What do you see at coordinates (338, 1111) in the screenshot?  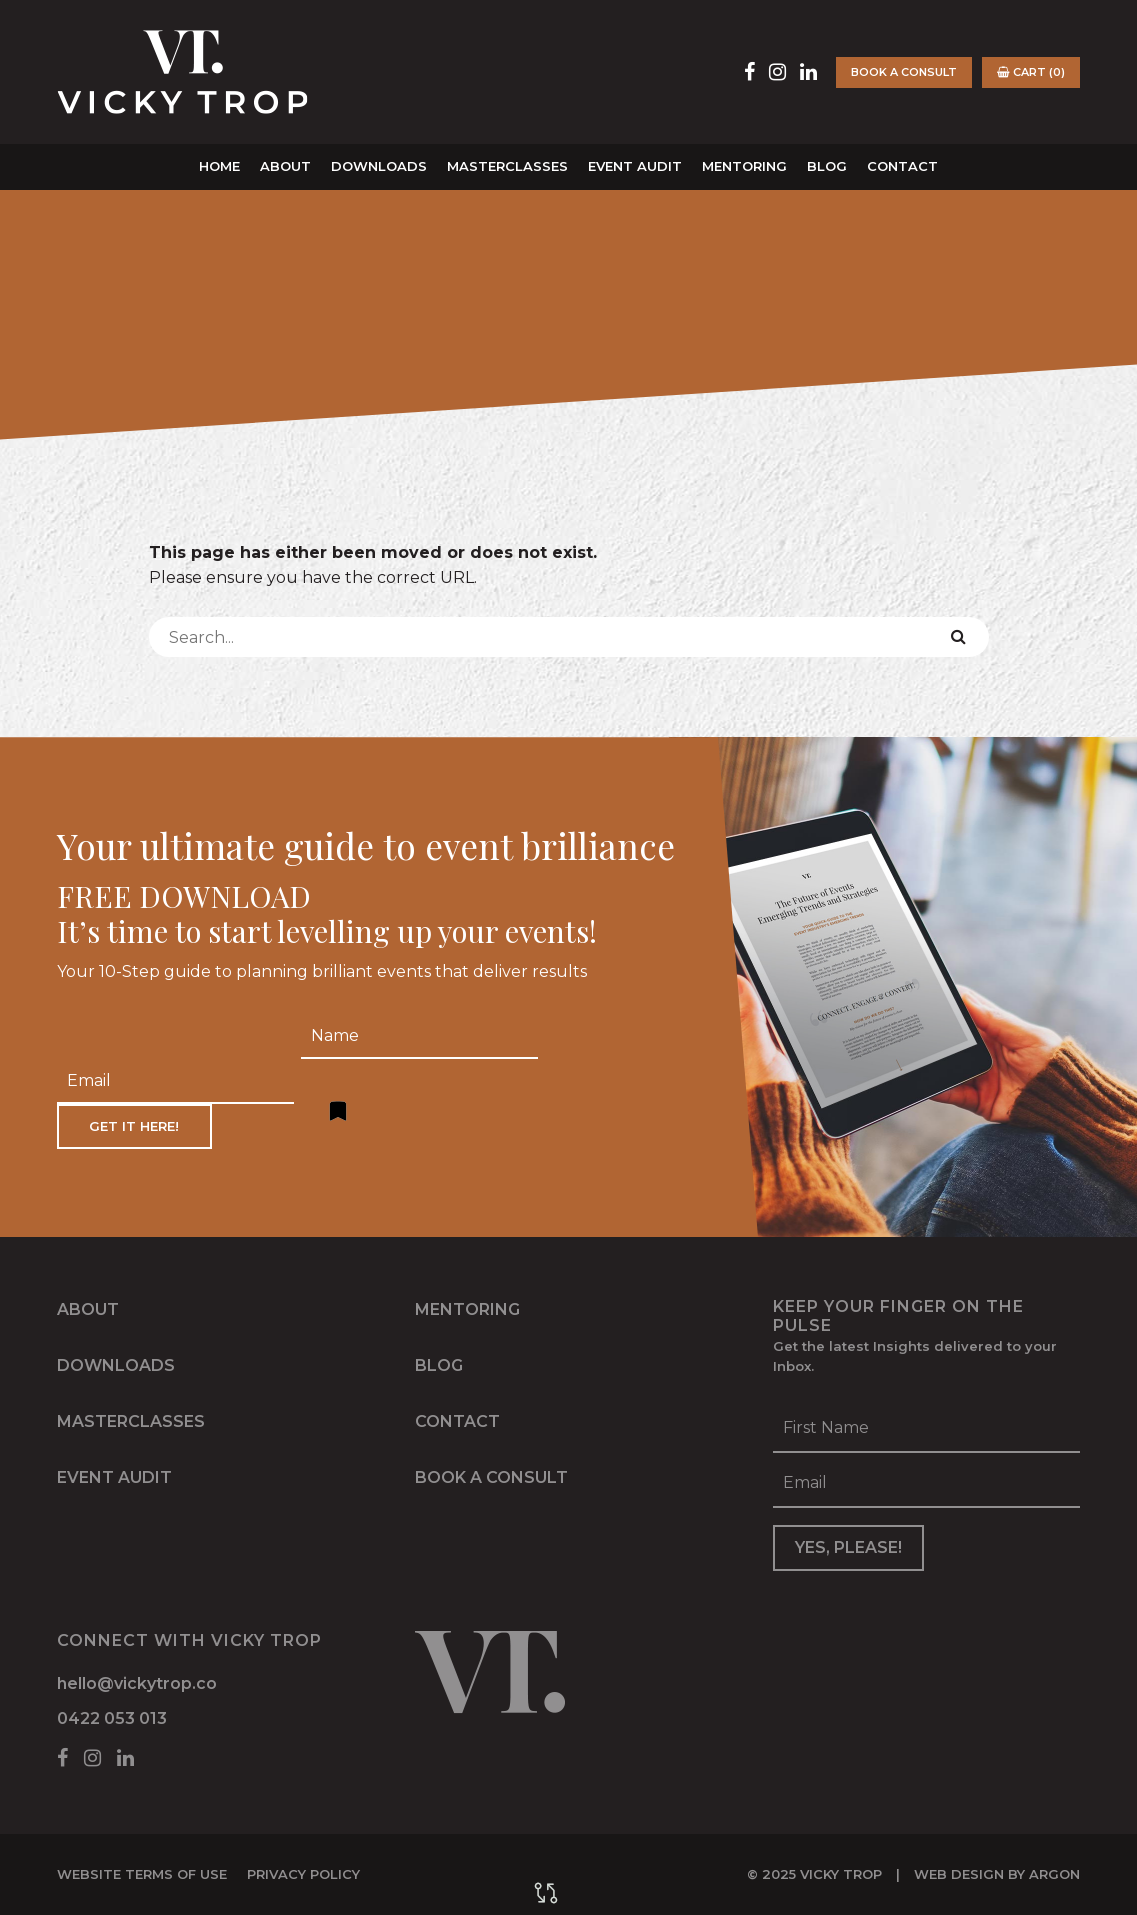 I see `save this item to your bookmarks` at bounding box center [338, 1111].